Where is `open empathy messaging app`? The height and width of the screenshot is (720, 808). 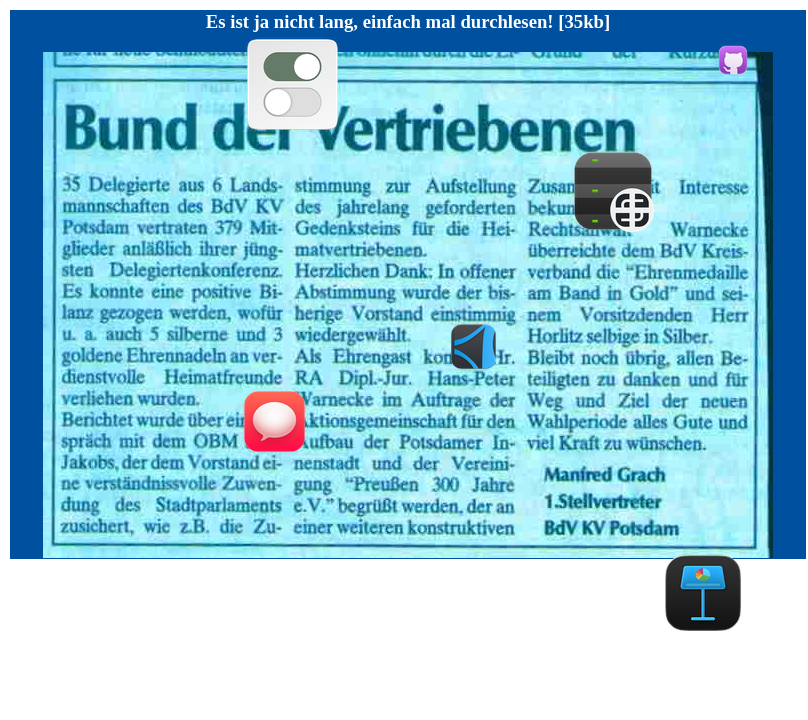
open empathy messaging app is located at coordinates (274, 421).